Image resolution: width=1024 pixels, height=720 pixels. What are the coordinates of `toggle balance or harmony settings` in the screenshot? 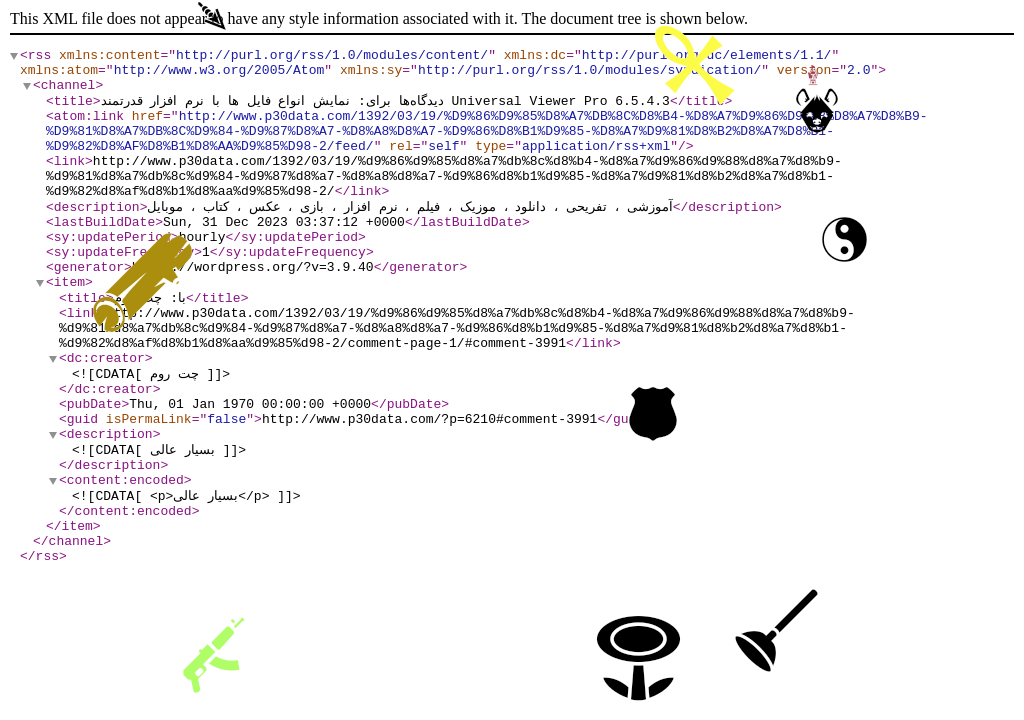 It's located at (844, 239).